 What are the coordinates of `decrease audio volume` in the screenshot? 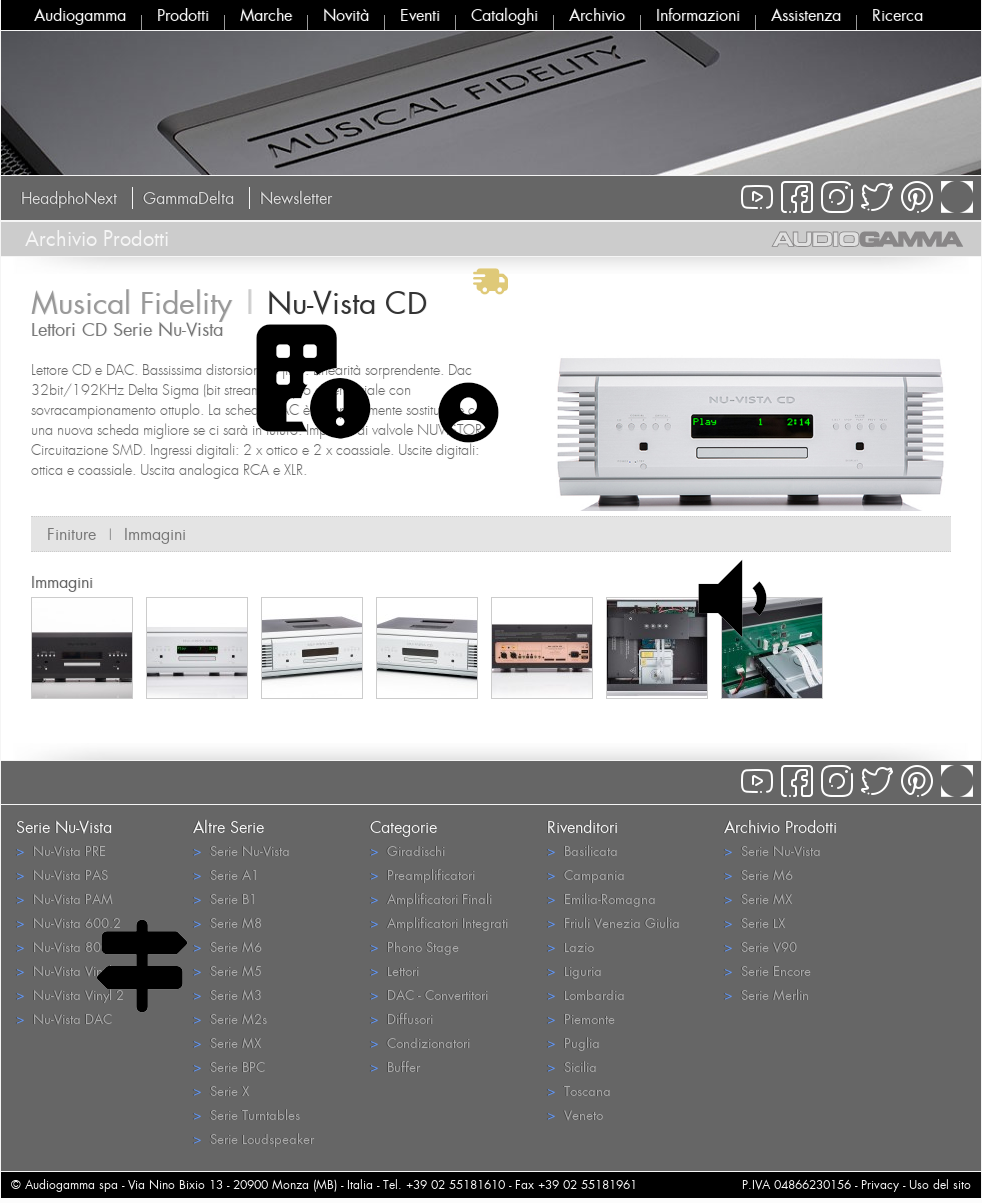 It's located at (732, 598).